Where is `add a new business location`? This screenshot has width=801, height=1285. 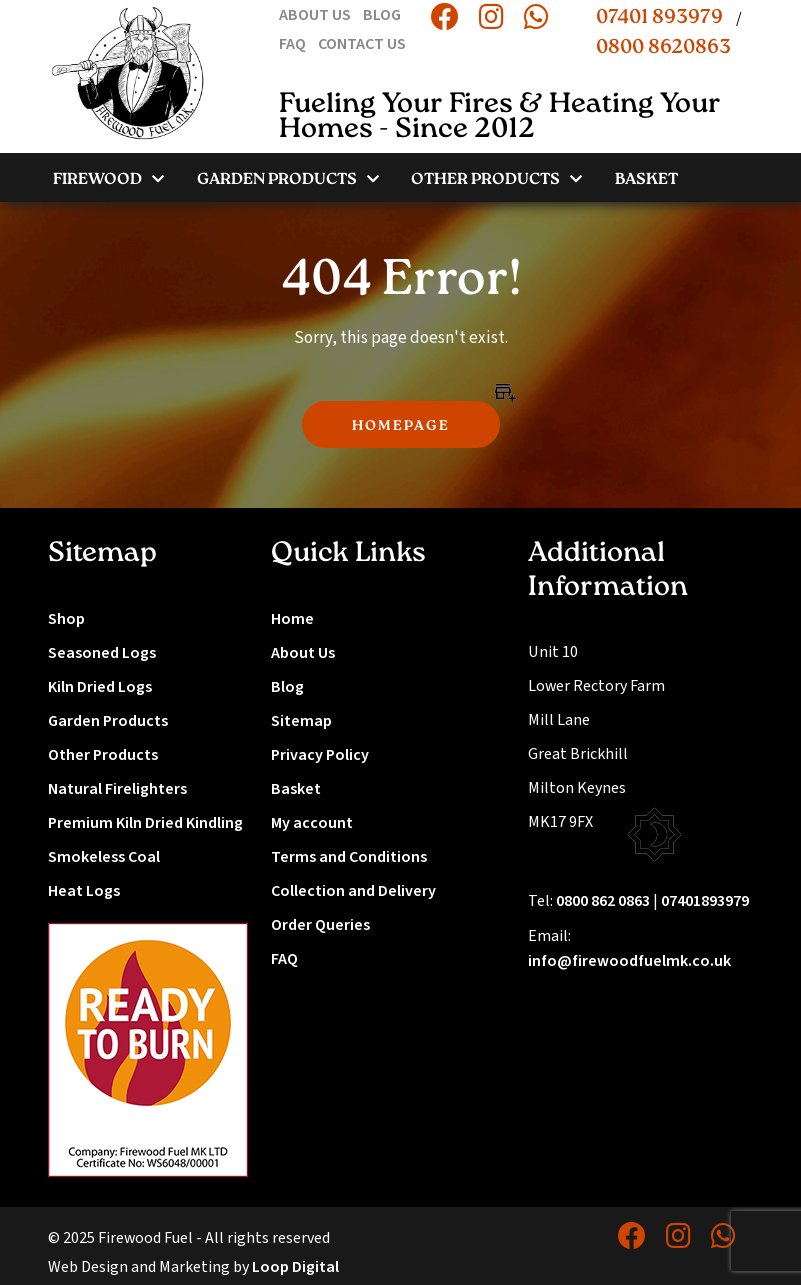
add a new business location is located at coordinates (505, 391).